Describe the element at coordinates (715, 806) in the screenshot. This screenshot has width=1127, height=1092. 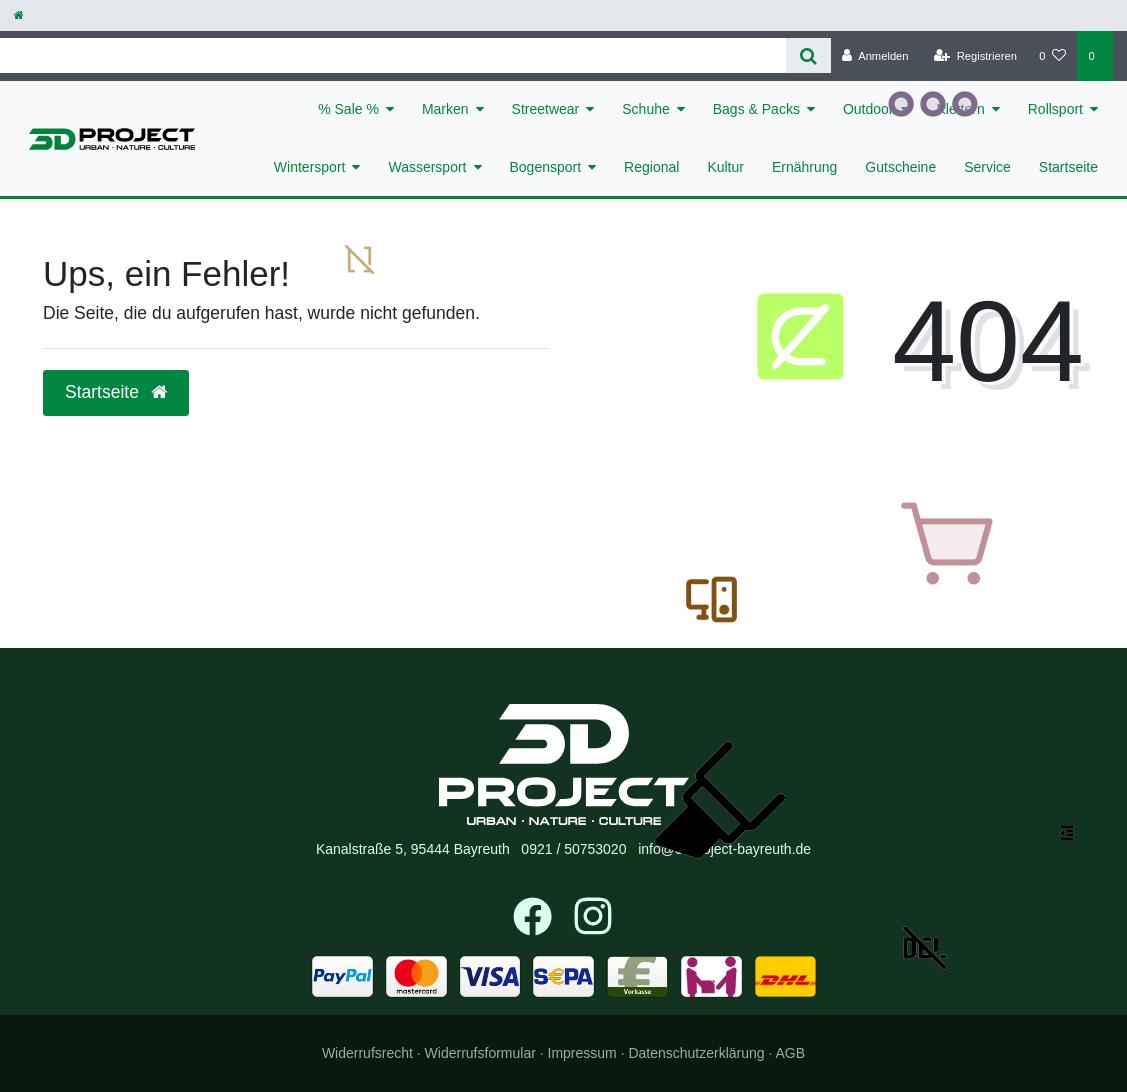
I see `highlight or mark selected text` at that location.